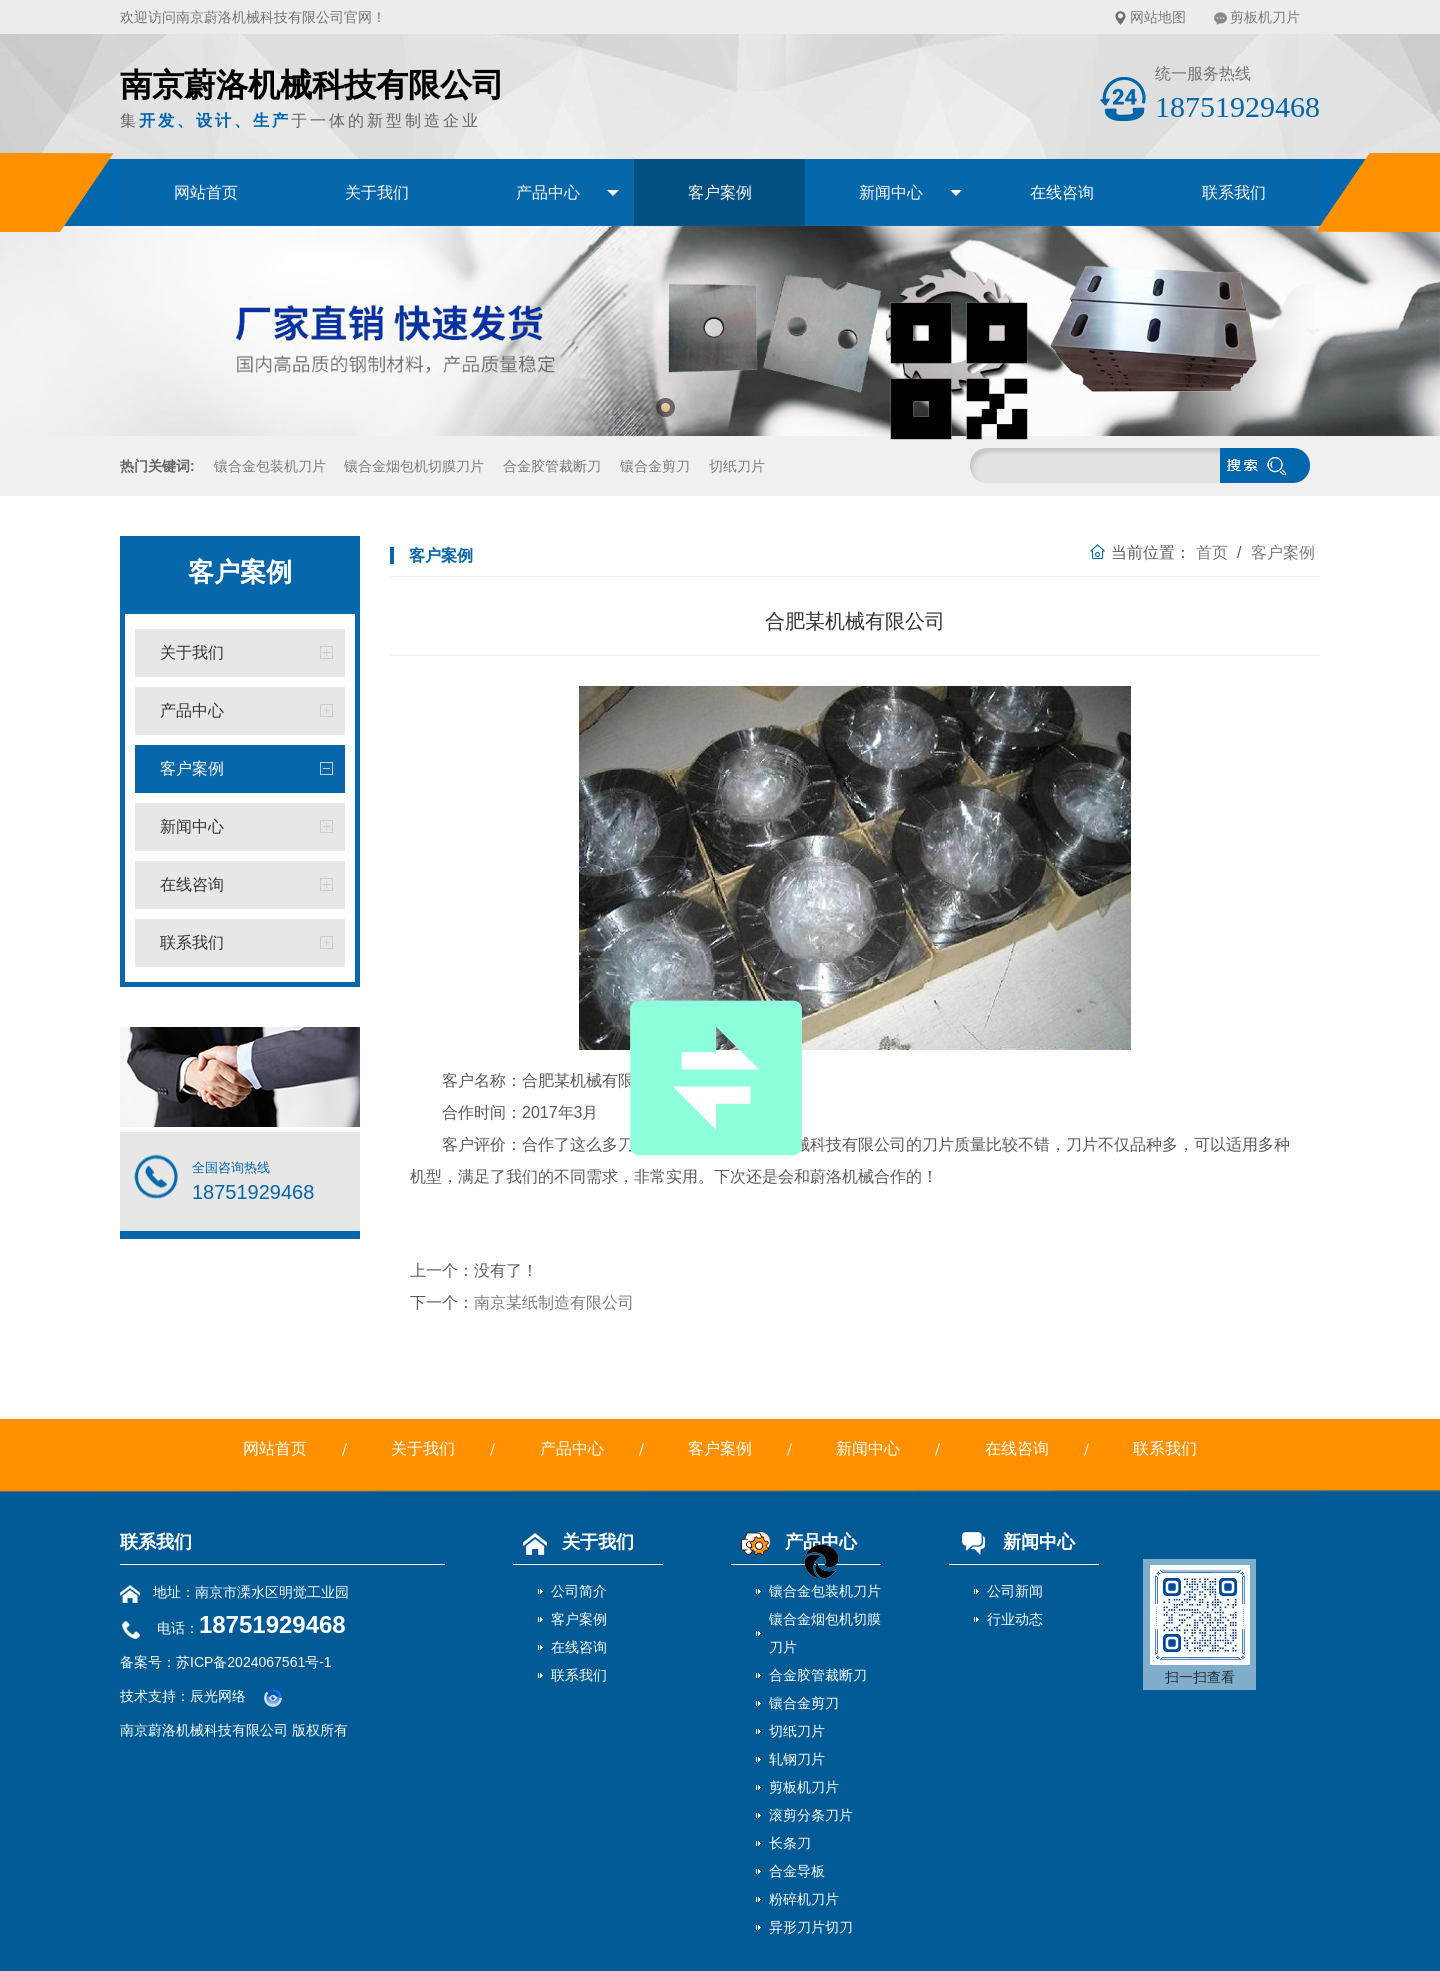 The height and width of the screenshot is (1971, 1440). What do you see at coordinates (821, 1561) in the screenshot?
I see `open microsoft edge browser` at bounding box center [821, 1561].